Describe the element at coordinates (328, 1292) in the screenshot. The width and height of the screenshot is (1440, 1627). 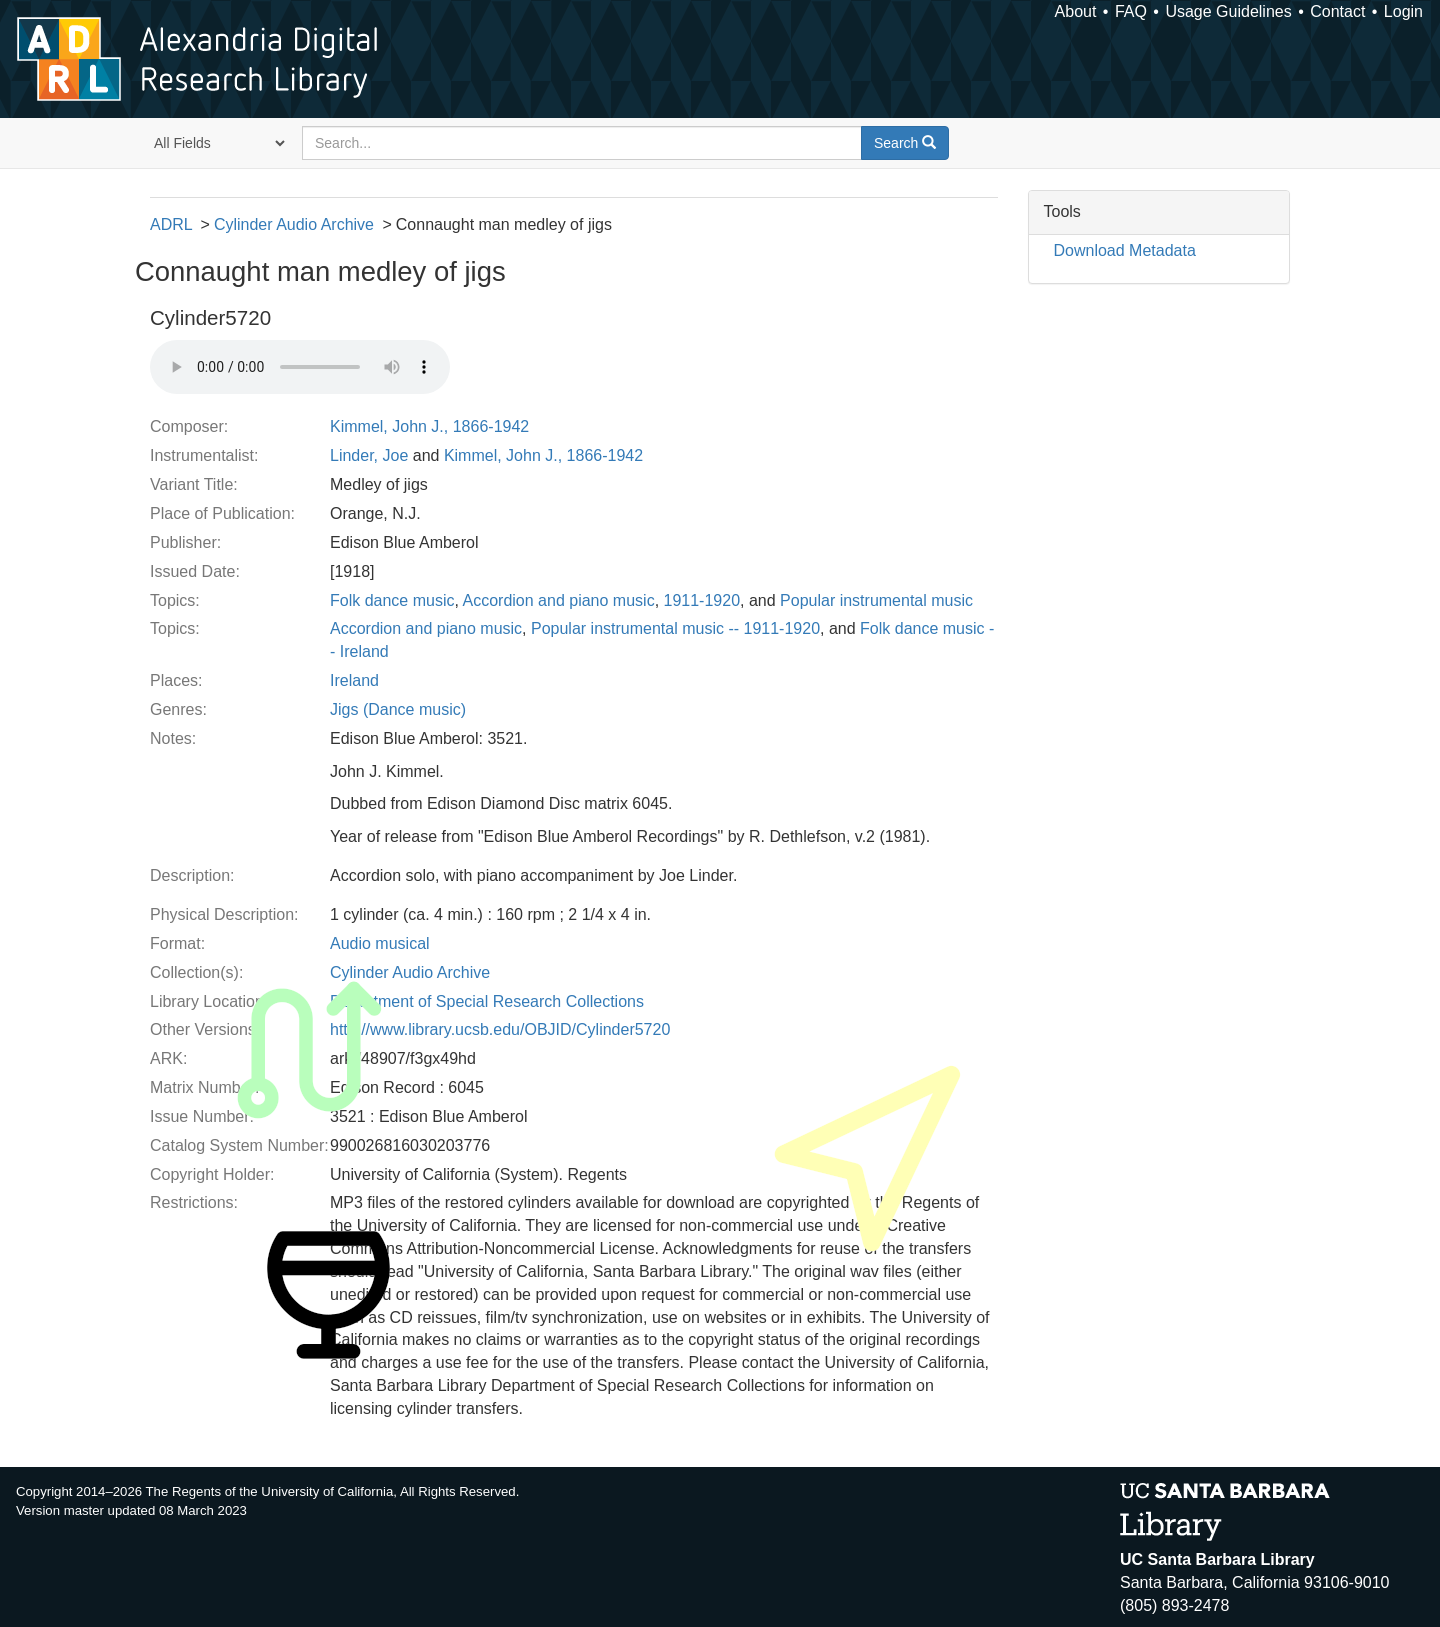
I see `browse alcoholic beverages or drinks menu` at that location.